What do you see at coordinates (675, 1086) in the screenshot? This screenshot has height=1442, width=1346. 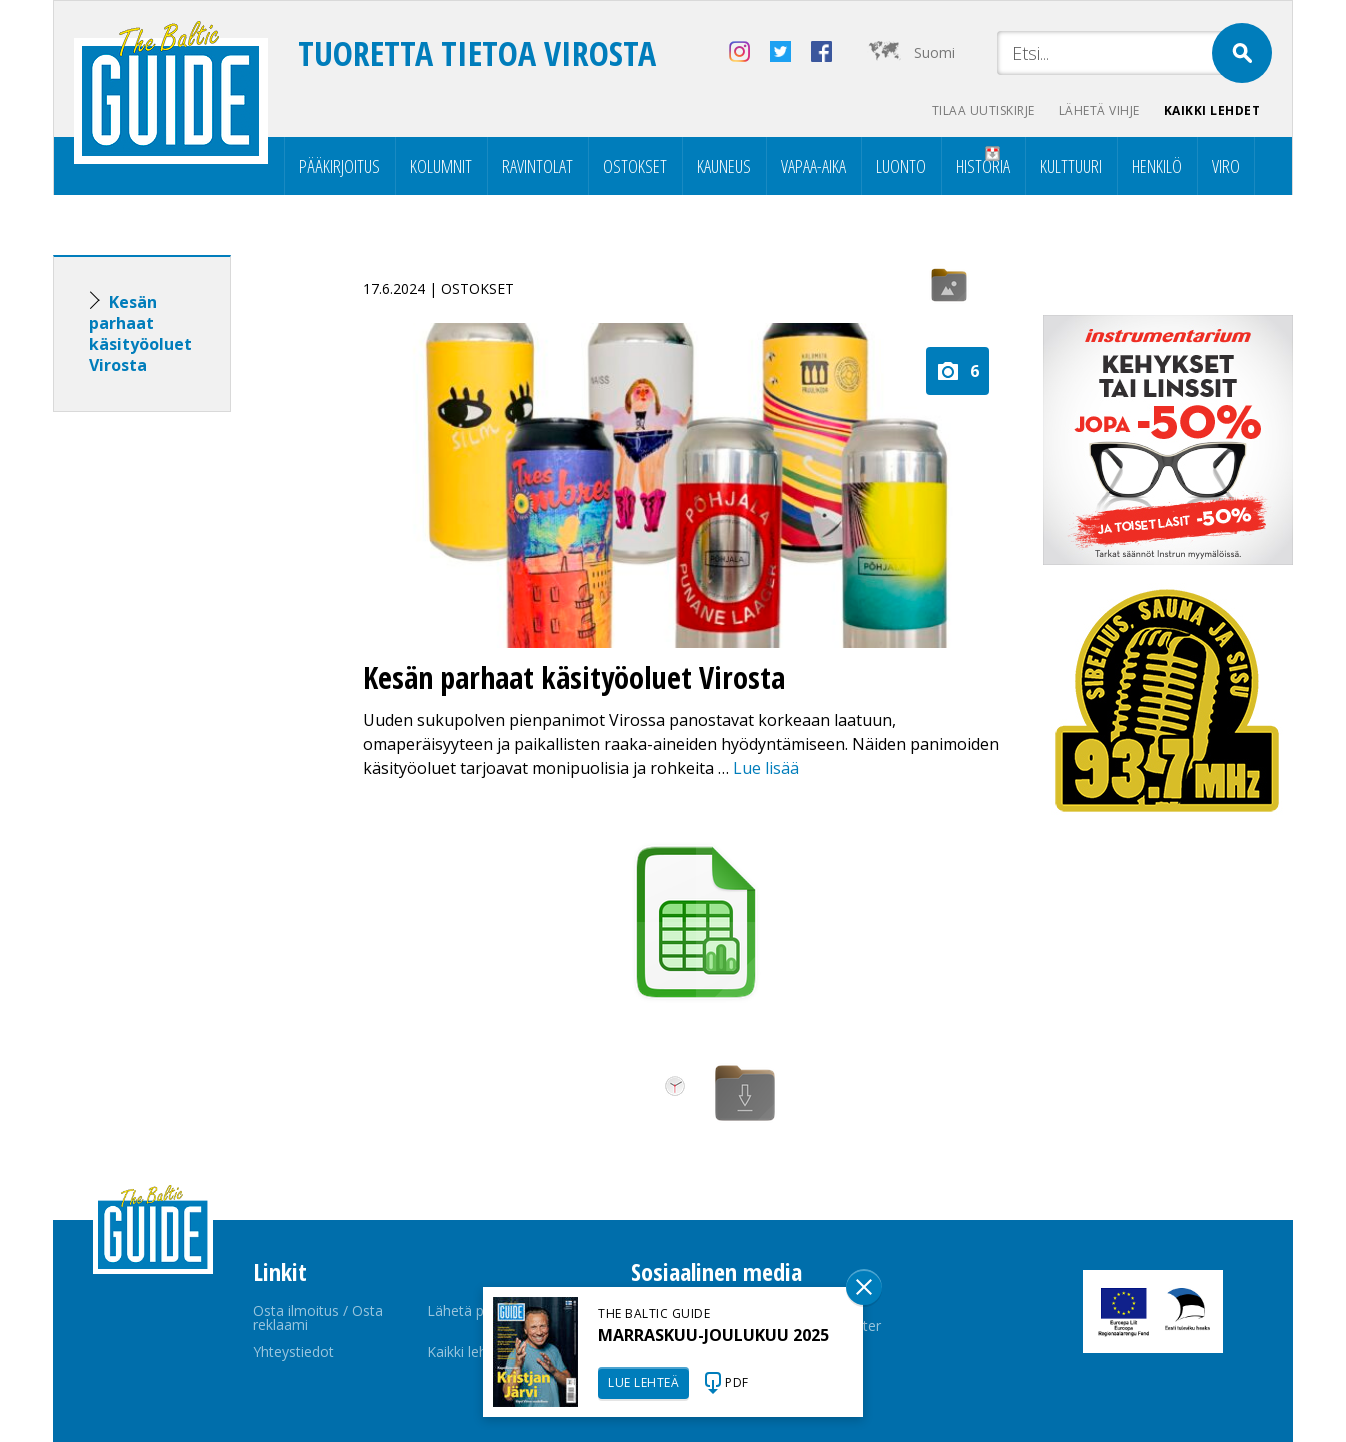 I see `open date and time settings` at bounding box center [675, 1086].